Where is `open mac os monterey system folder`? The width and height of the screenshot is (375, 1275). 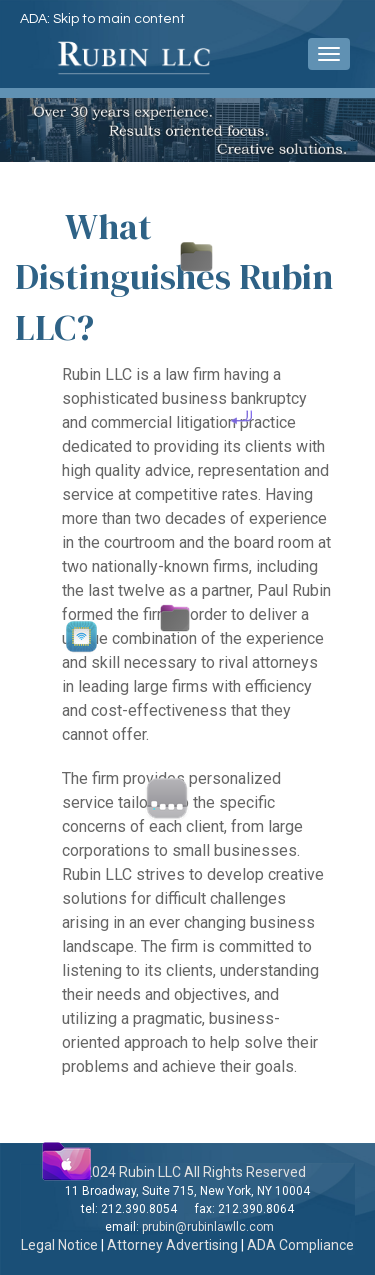 open mac os monterey system folder is located at coordinates (66, 1162).